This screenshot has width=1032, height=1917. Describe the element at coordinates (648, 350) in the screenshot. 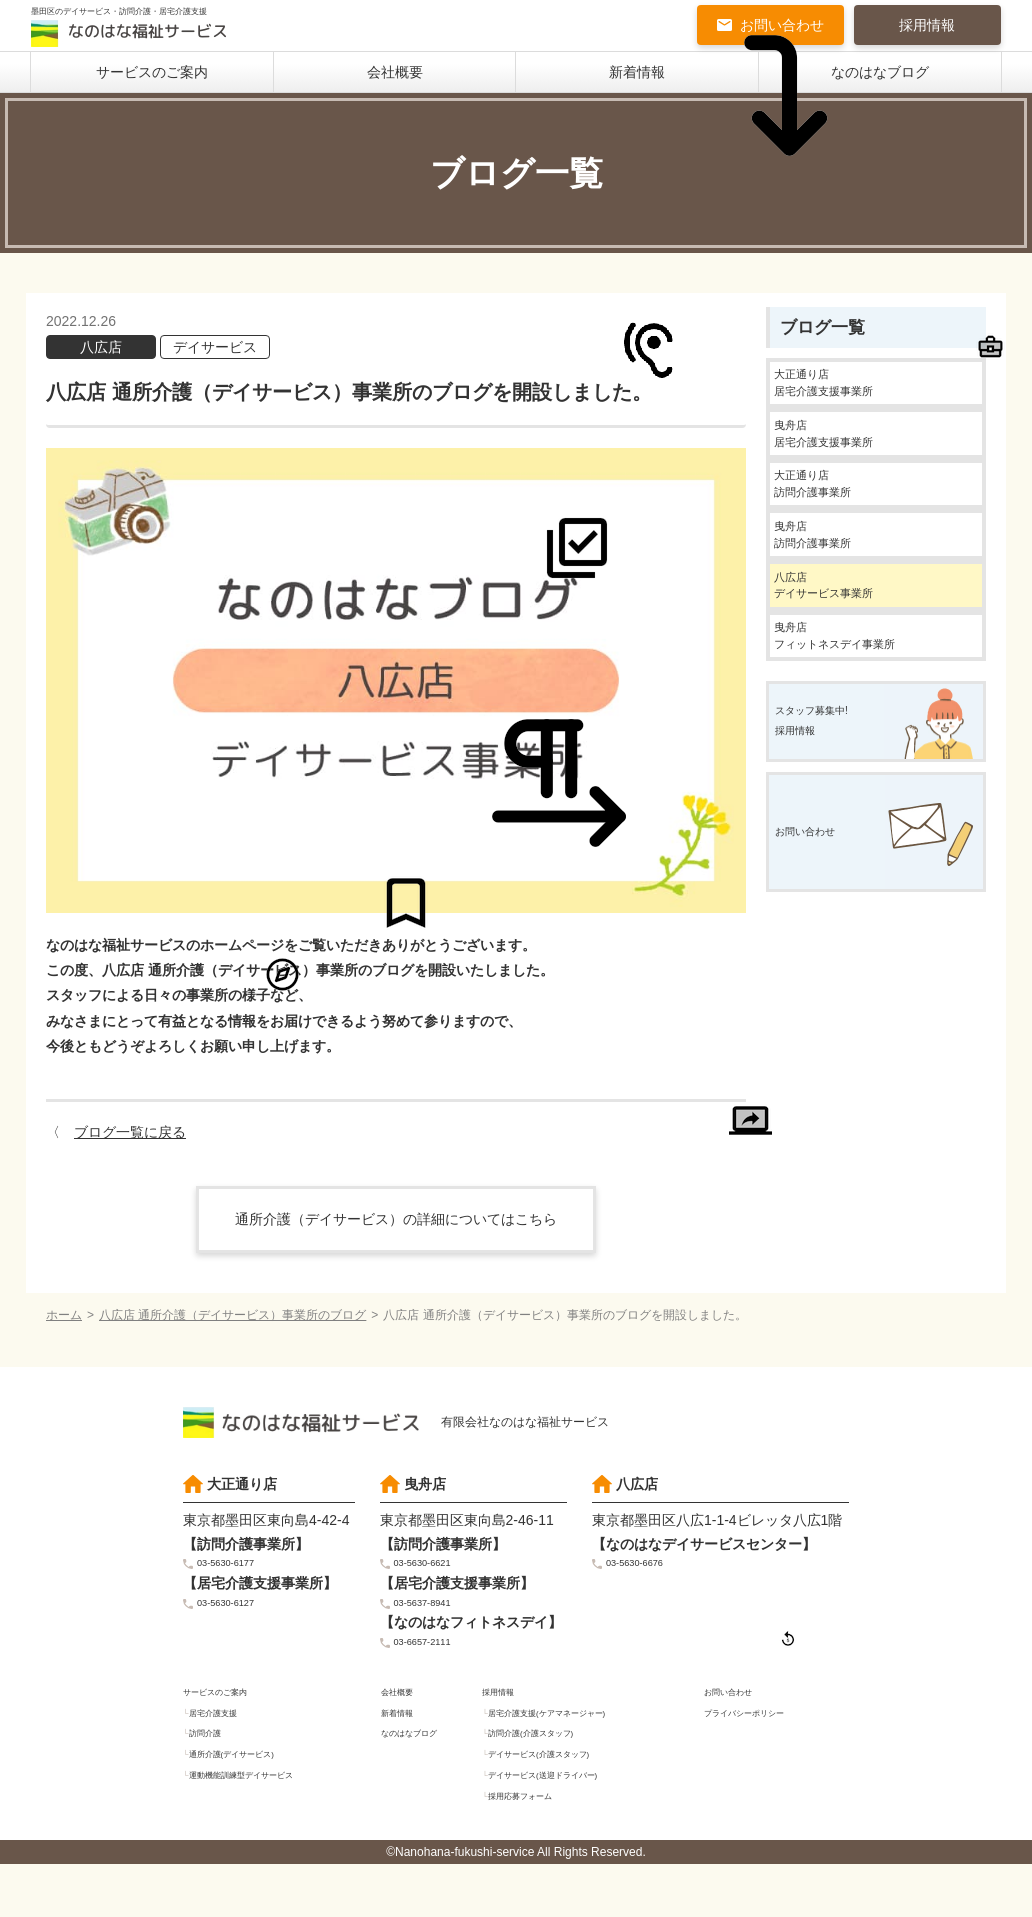

I see `access hearing or audio accessibility settings` at that location.